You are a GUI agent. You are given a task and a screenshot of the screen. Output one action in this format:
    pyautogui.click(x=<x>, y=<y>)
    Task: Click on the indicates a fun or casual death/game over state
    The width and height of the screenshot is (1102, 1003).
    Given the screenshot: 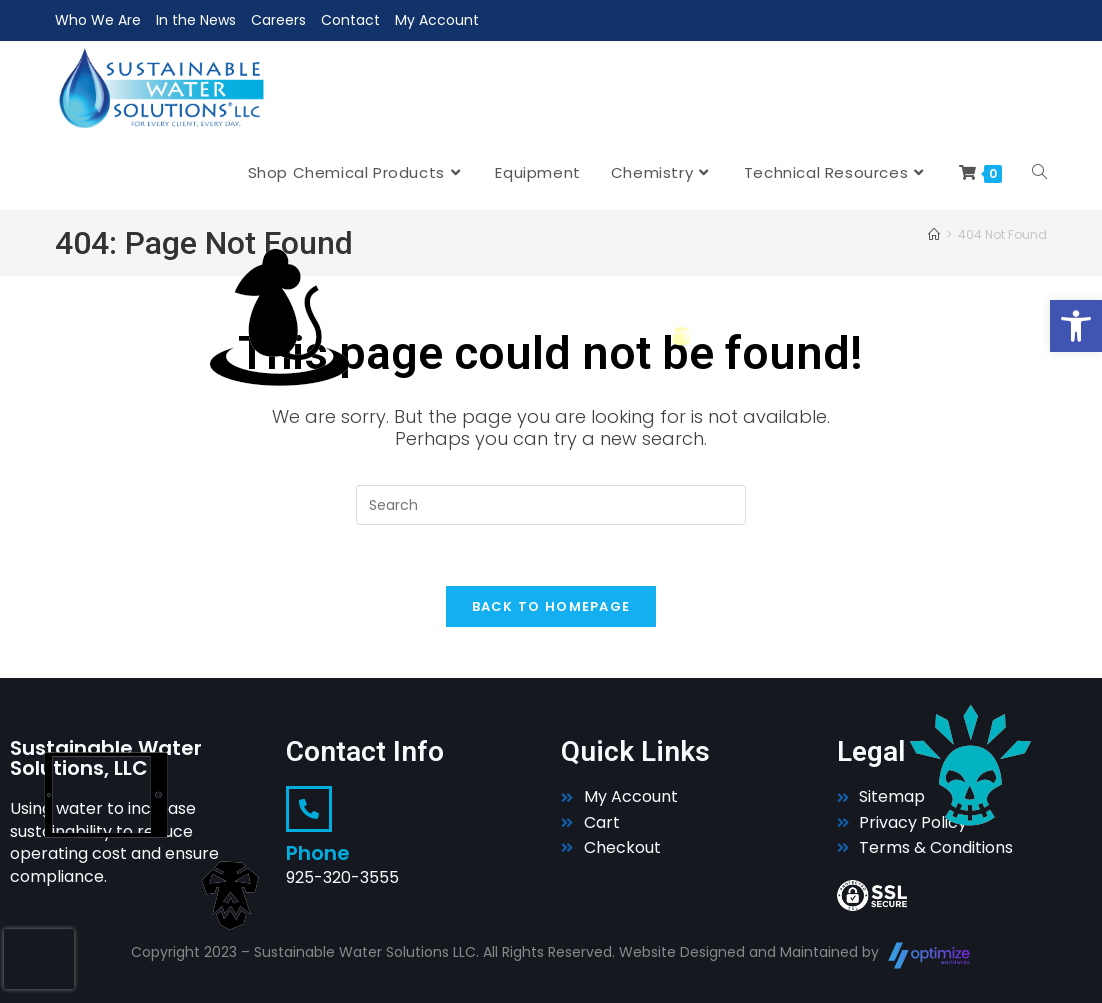 What is the action you would take?
    pyautogui.click(x=970, y=764)
    